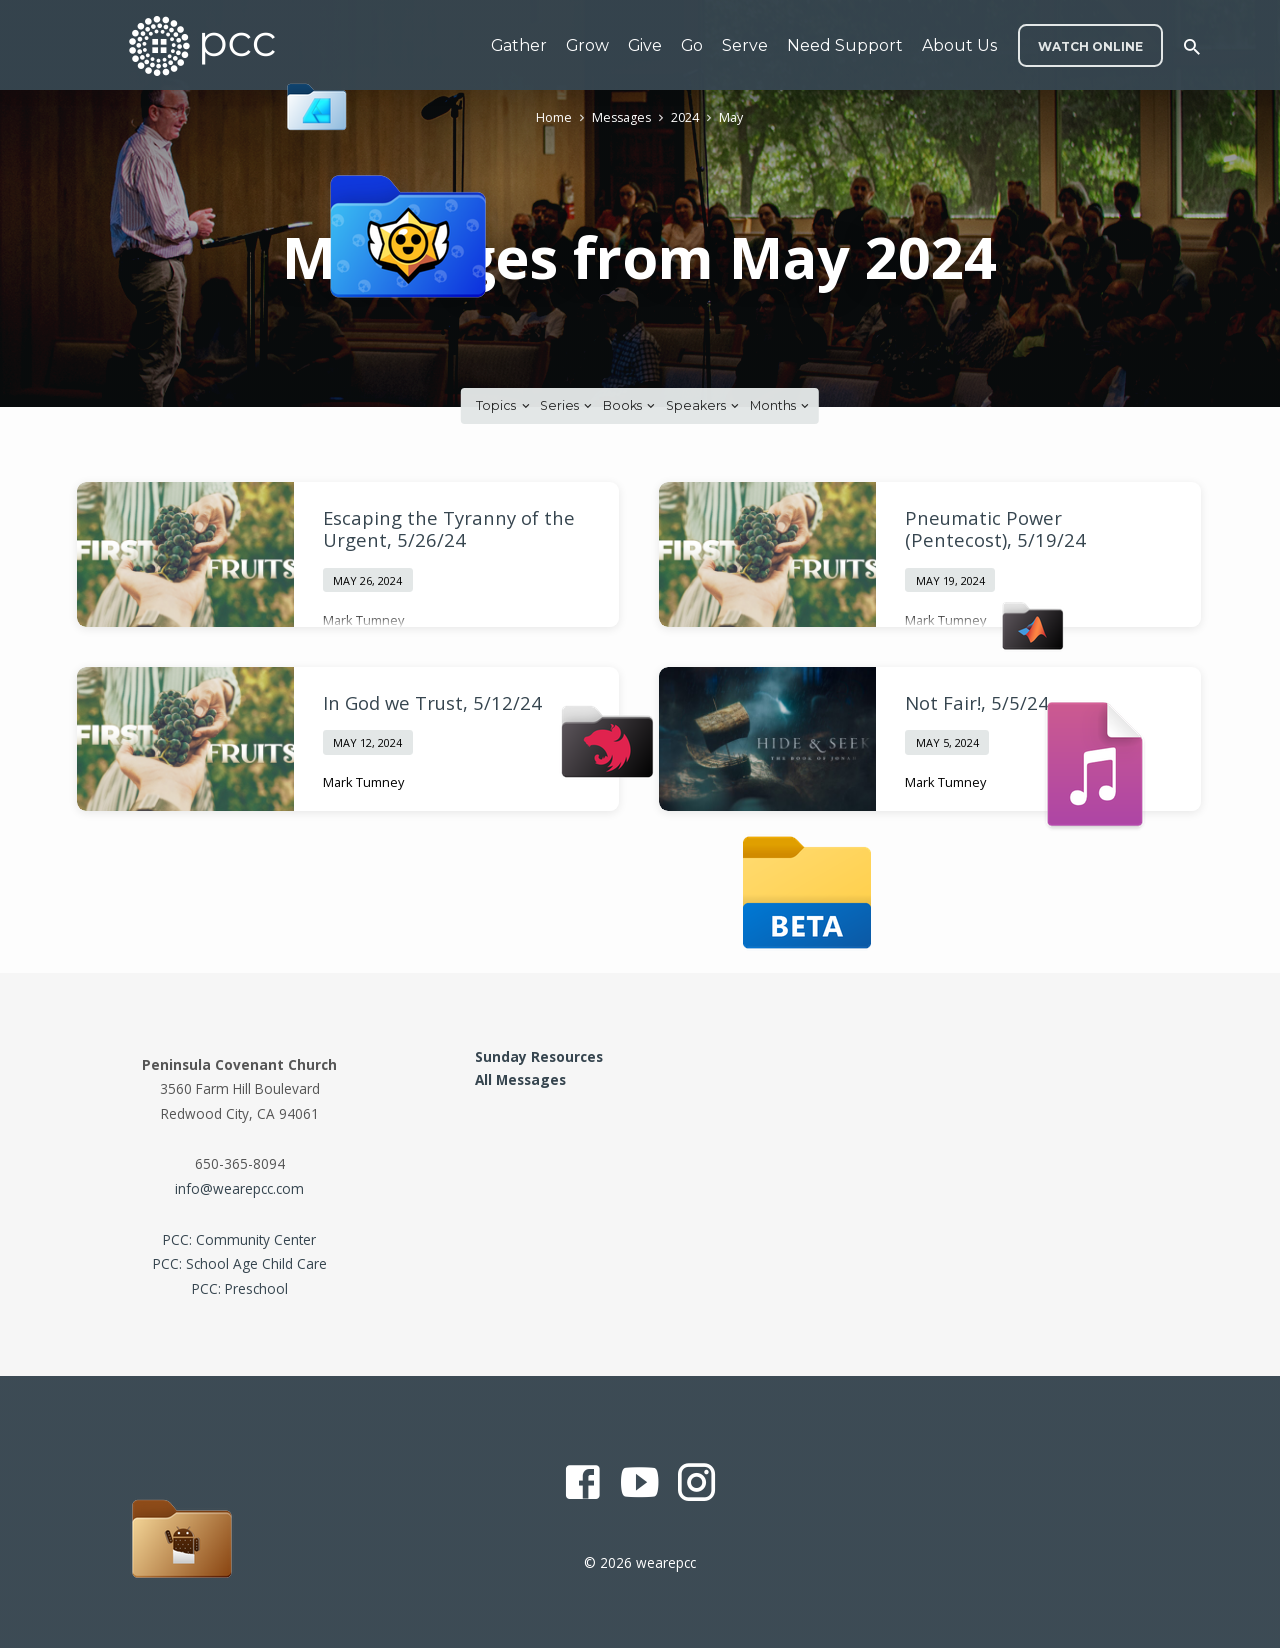  What do you see at coordinates (607, 744) in the screenshot?
I see `open NestJS project folder` at bounding box center [607, 744].